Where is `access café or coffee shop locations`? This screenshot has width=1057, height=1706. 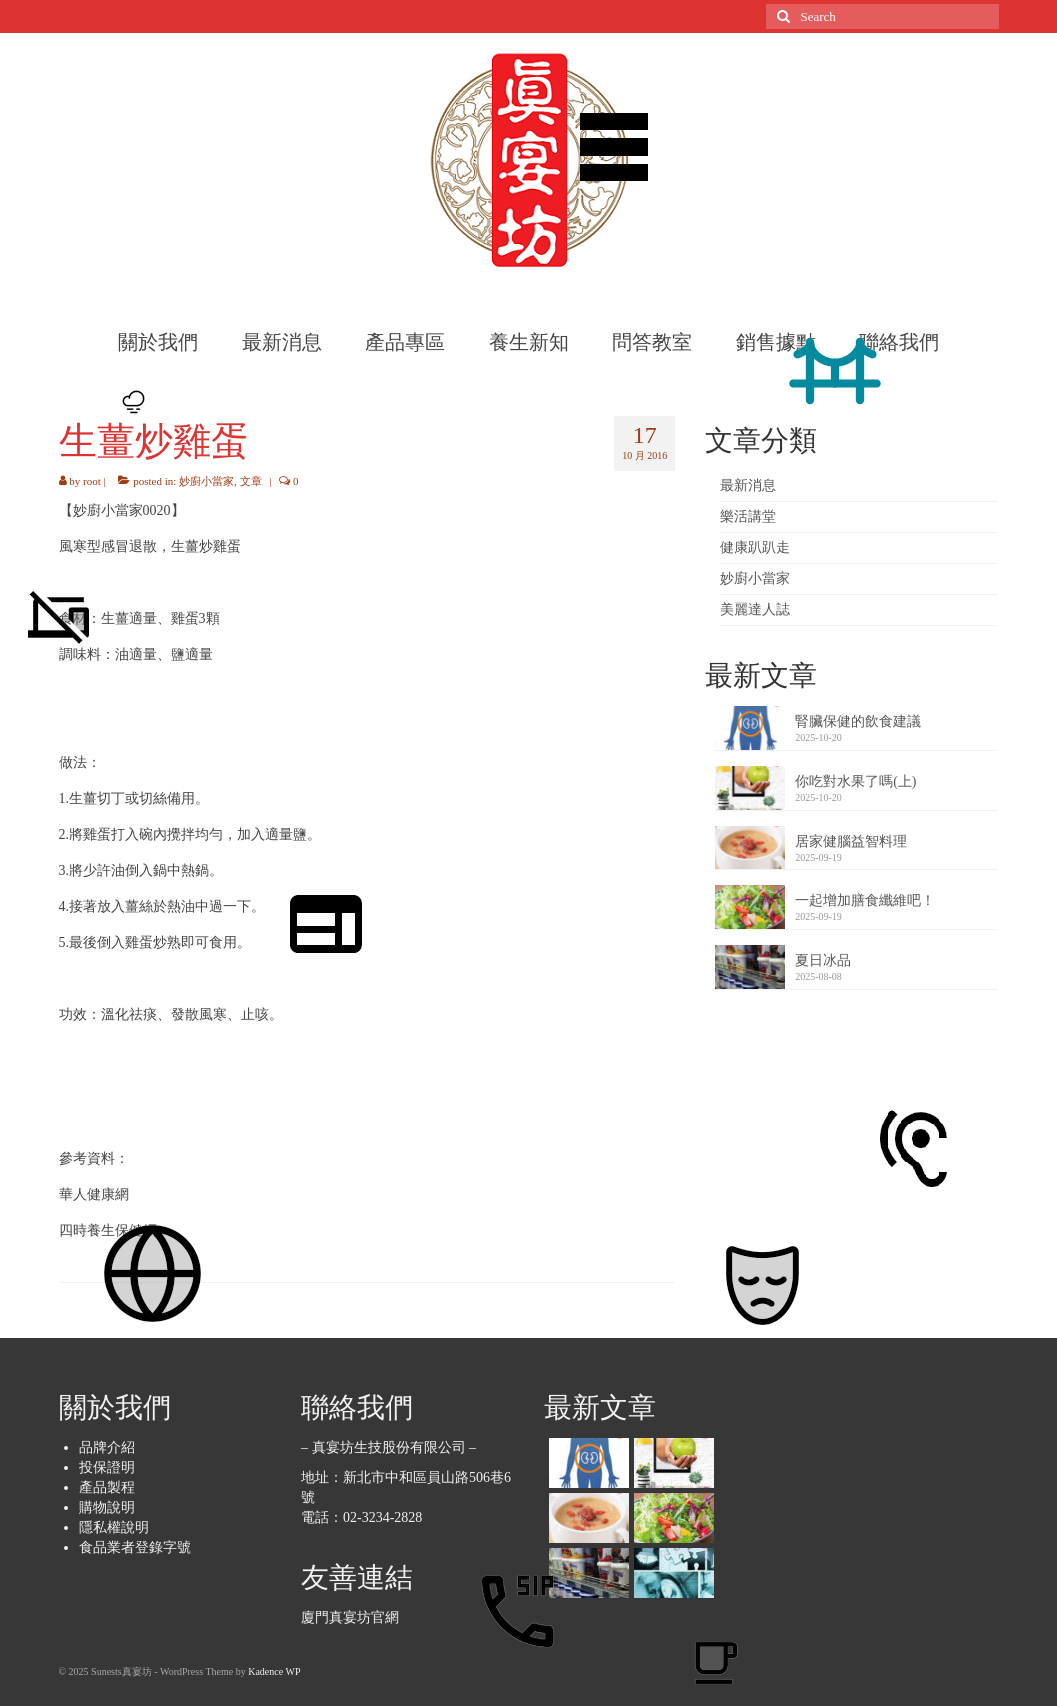 access café or coffee shop locations is located at coordinates (714, 1663).